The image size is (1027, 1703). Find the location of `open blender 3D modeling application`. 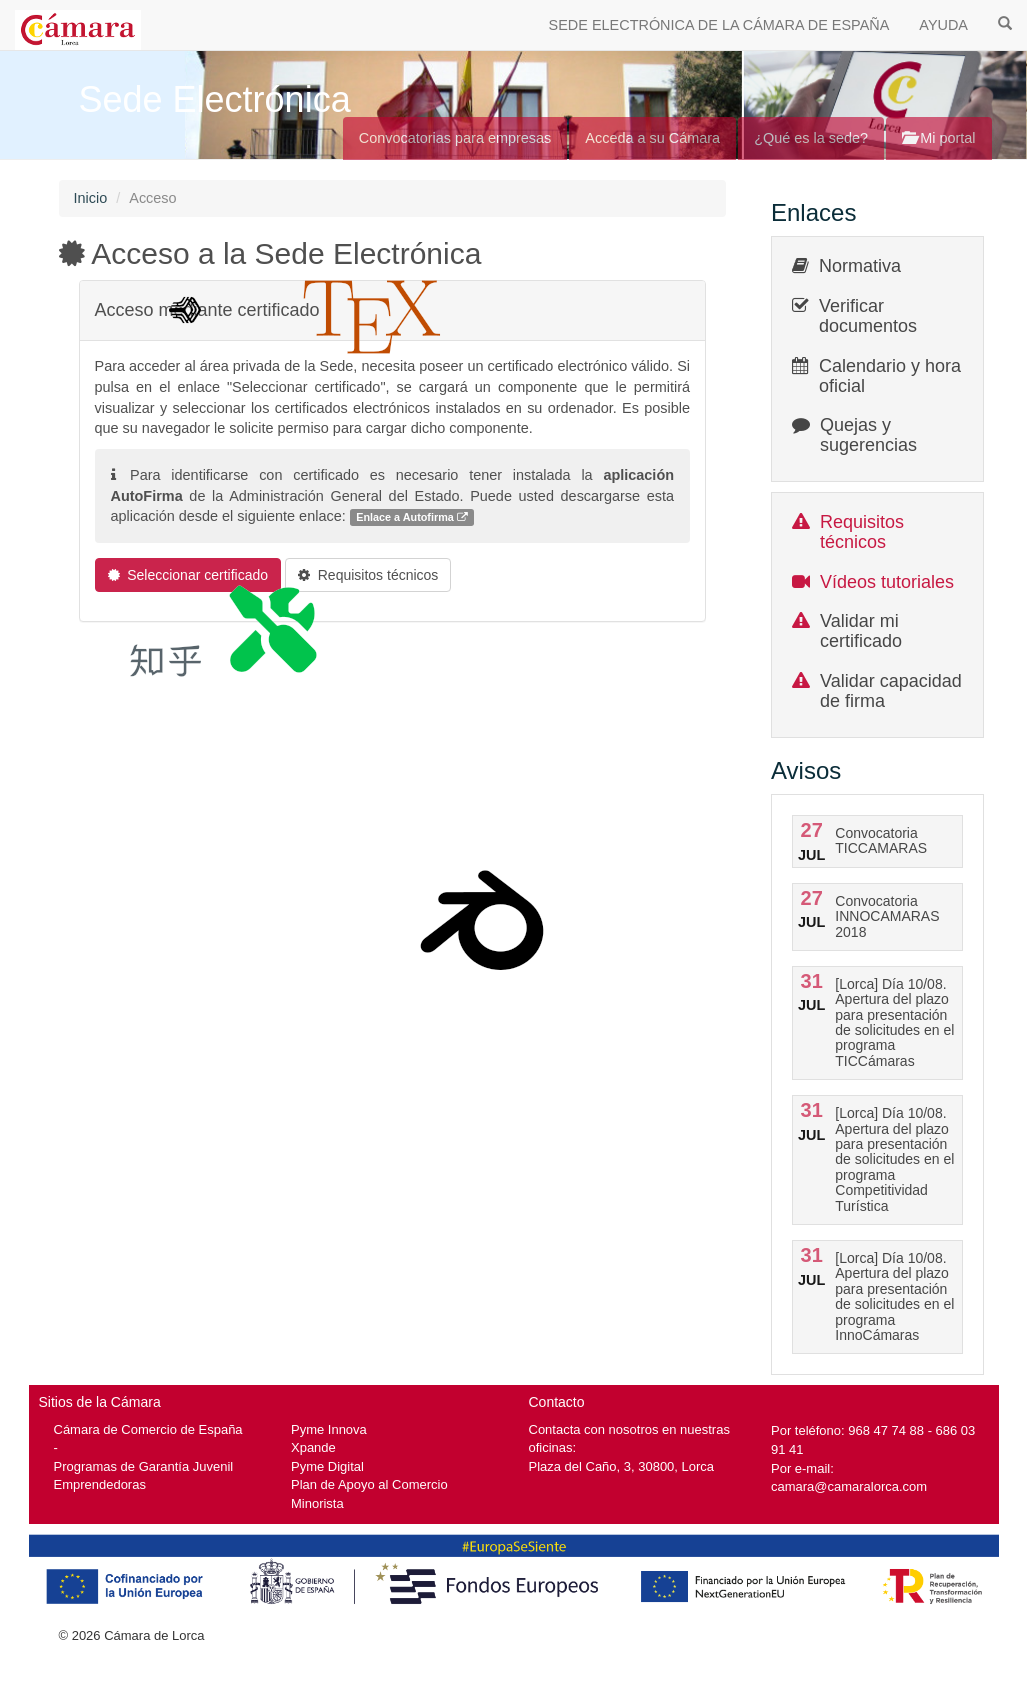

open blender 3D modeling application is located at coordinates (482, 922).